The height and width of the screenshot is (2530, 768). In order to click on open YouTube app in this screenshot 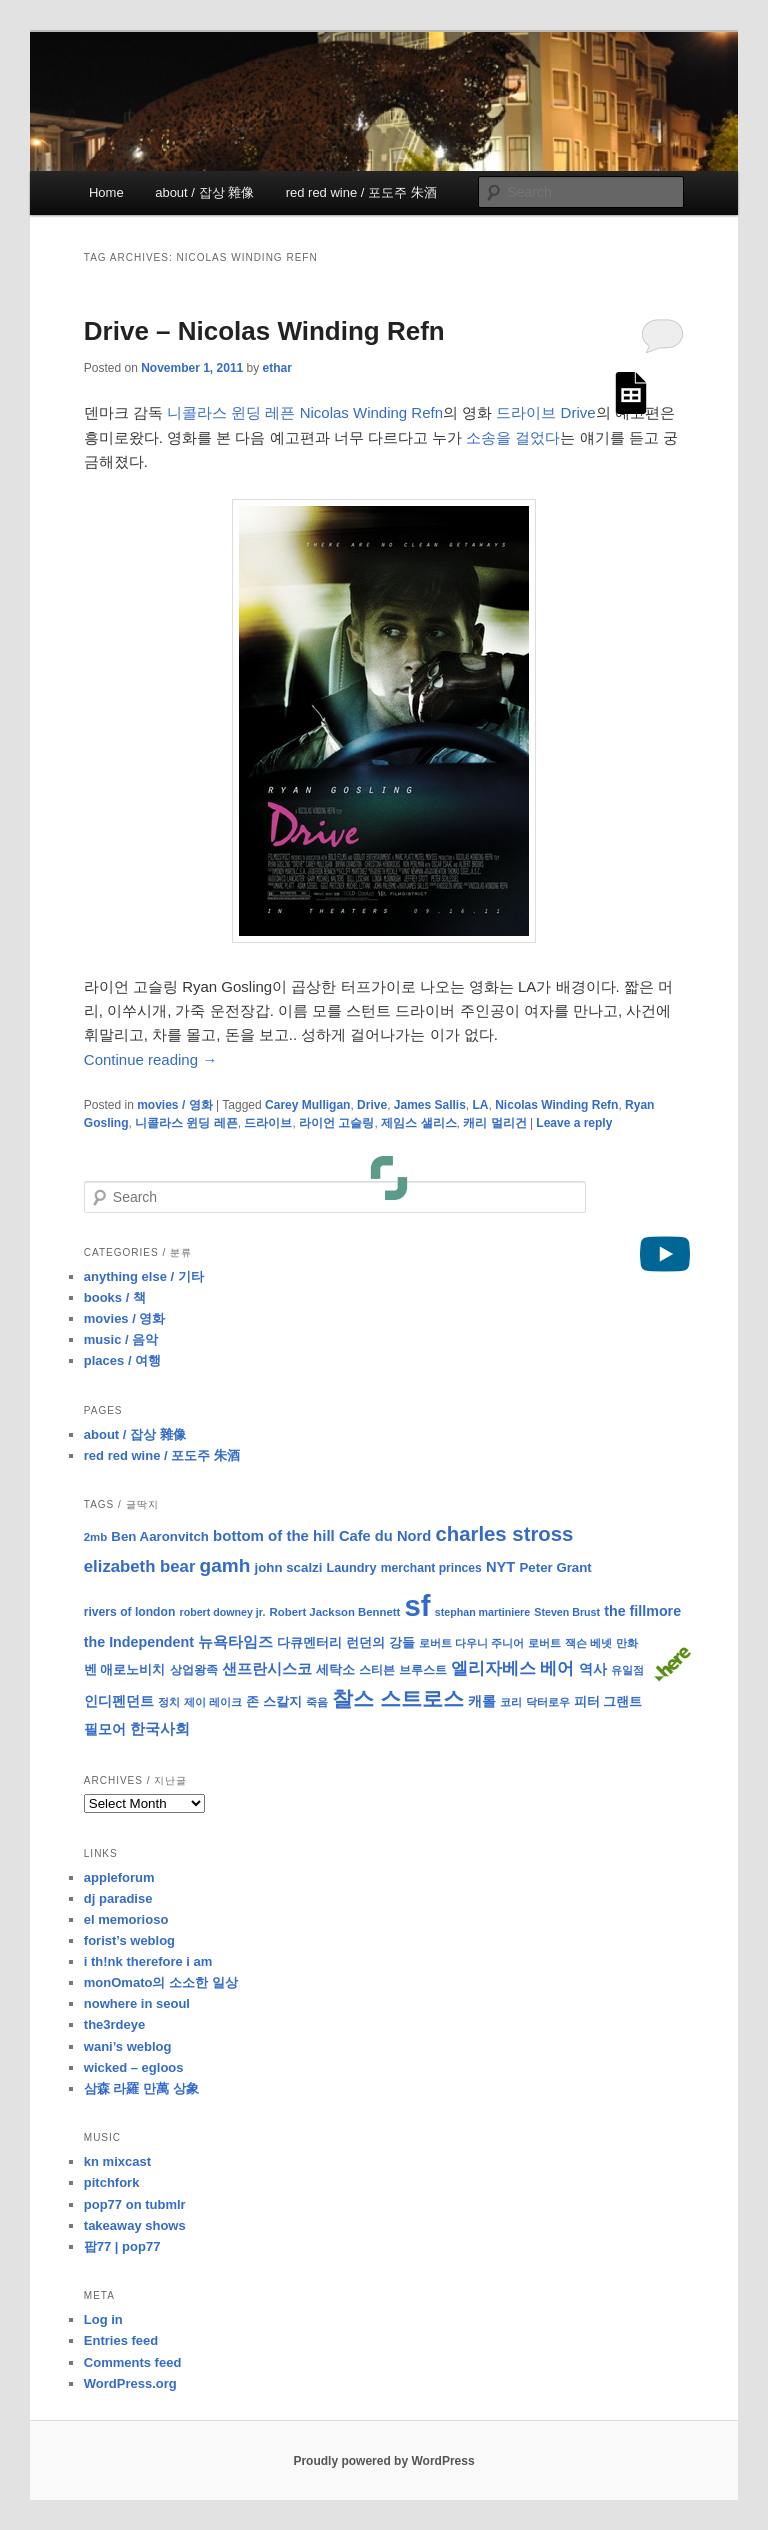, I will do `click(665, 1254)`.